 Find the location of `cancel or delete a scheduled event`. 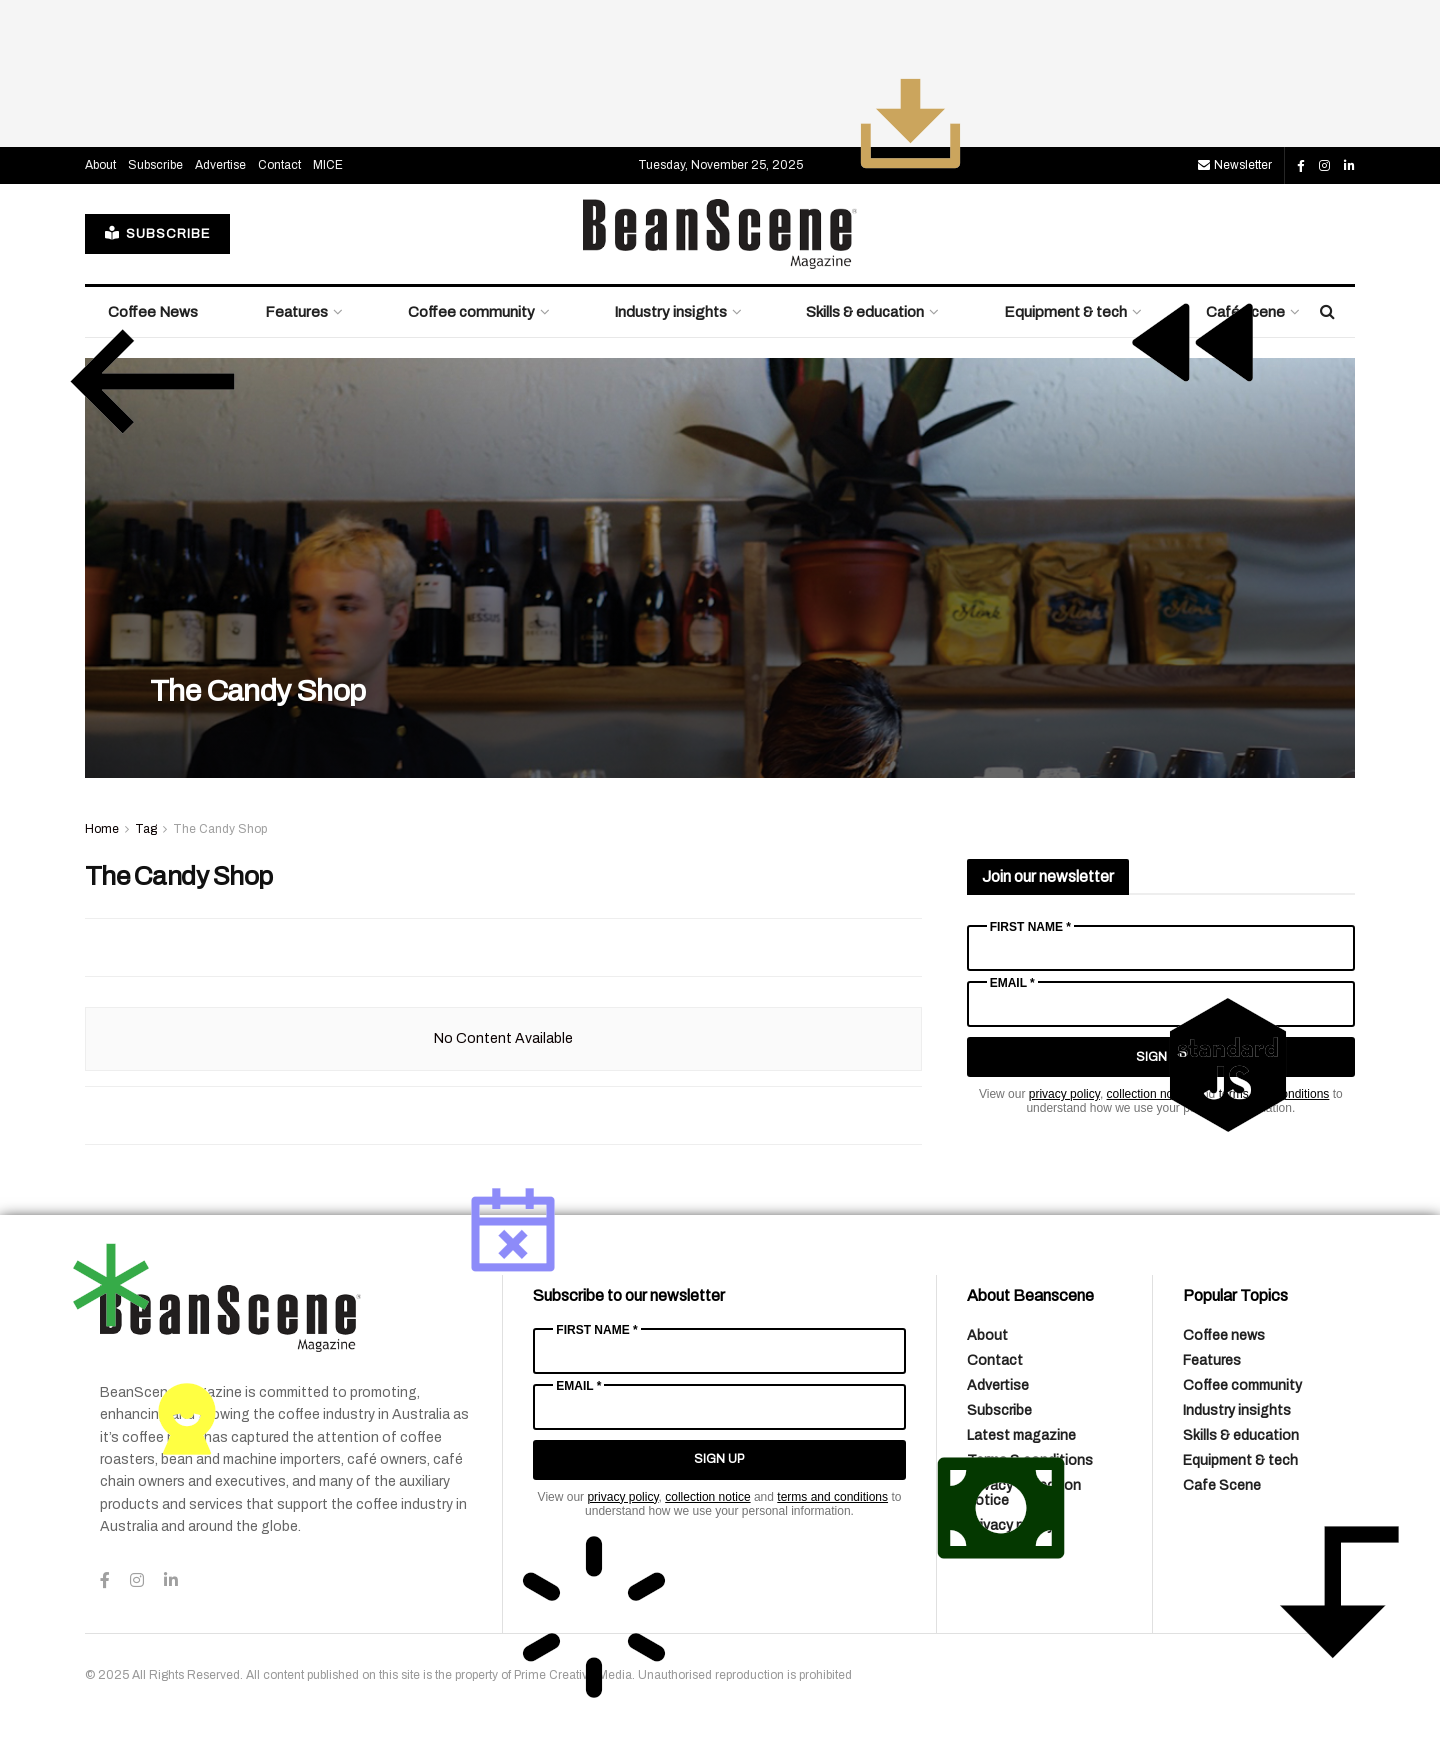

cancel or delete a scheduled event is located at coordinates (513, 1234).